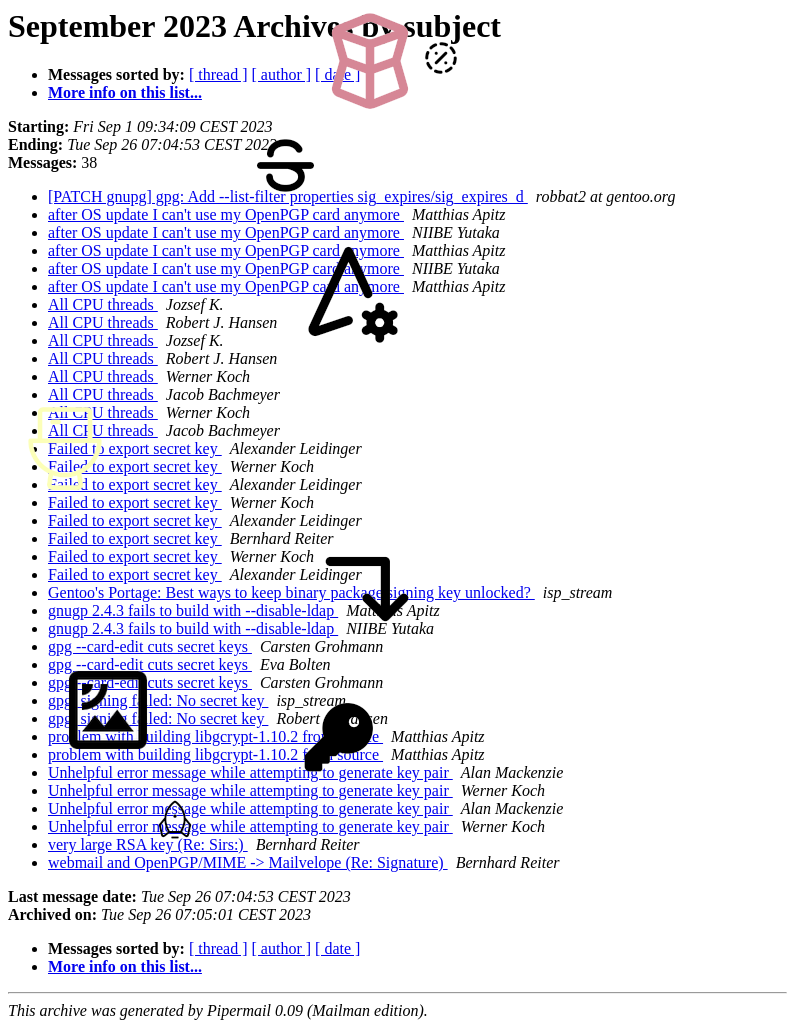 The width and height of the screenshot is (795, 1028). I want to click on access security or login settings, so click(337, 738).